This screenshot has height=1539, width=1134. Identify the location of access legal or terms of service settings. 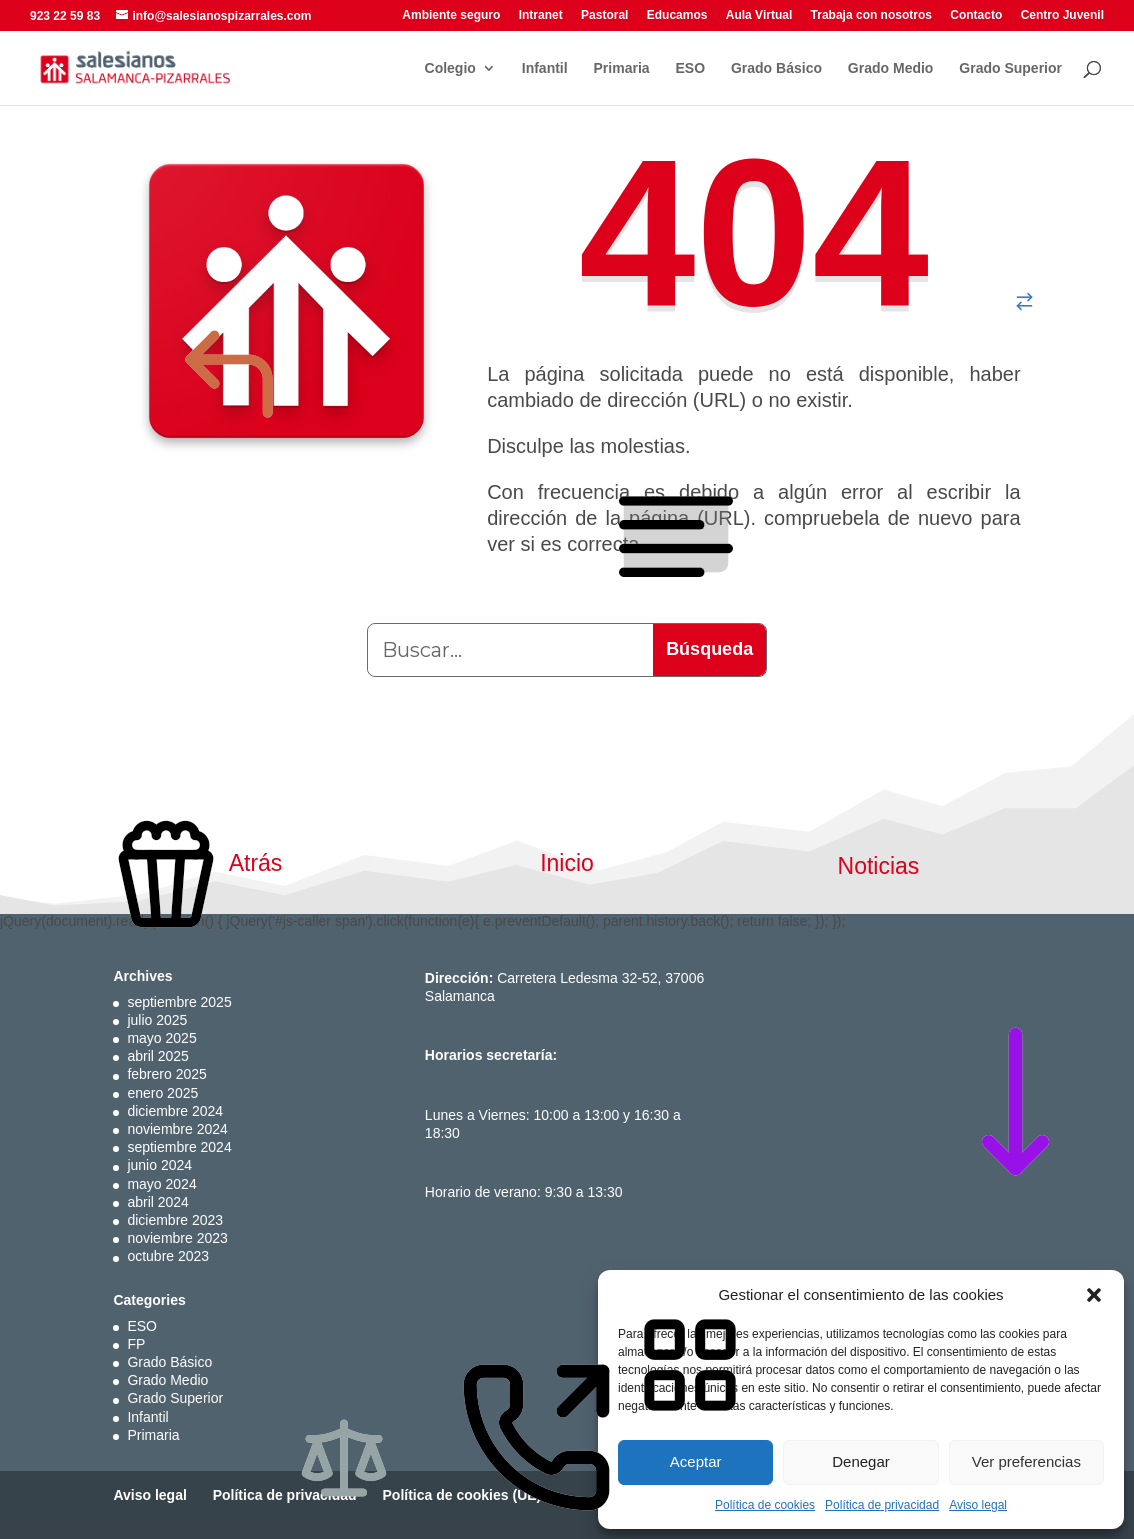
(344, 1458).